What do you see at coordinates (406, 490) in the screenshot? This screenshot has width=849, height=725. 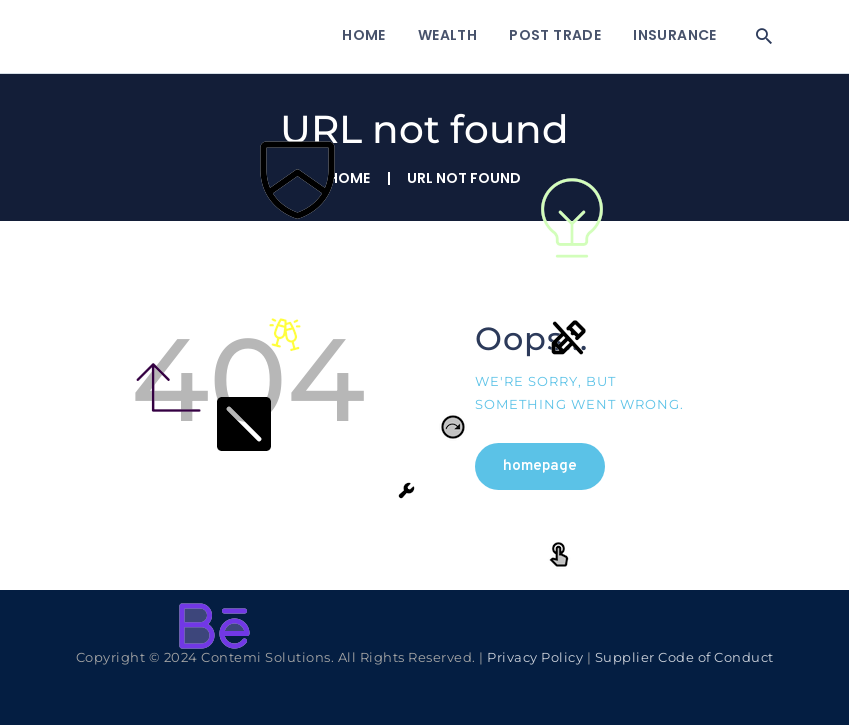 I see `access settings or preferences` at bounding box center [406, 490].